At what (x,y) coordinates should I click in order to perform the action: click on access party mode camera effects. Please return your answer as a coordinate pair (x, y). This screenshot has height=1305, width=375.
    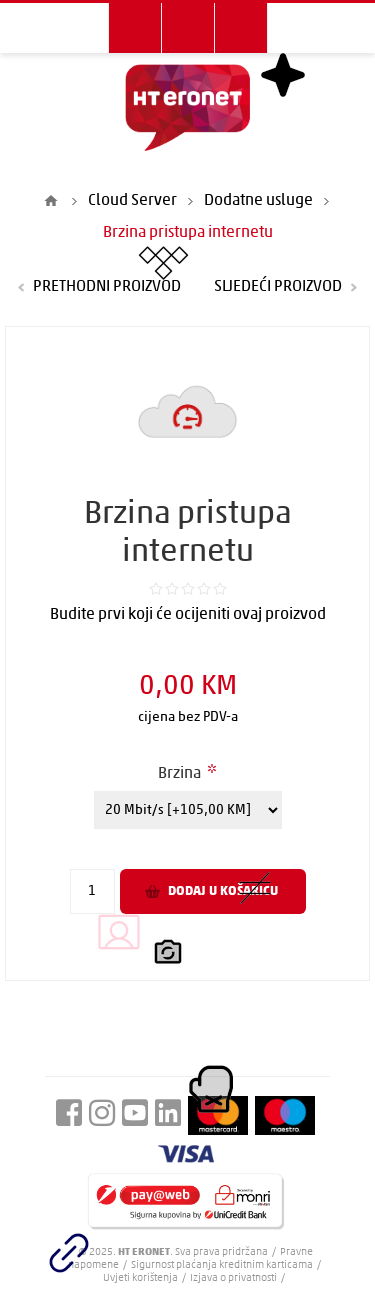
    Looking at the image, I should click on (168, 953).